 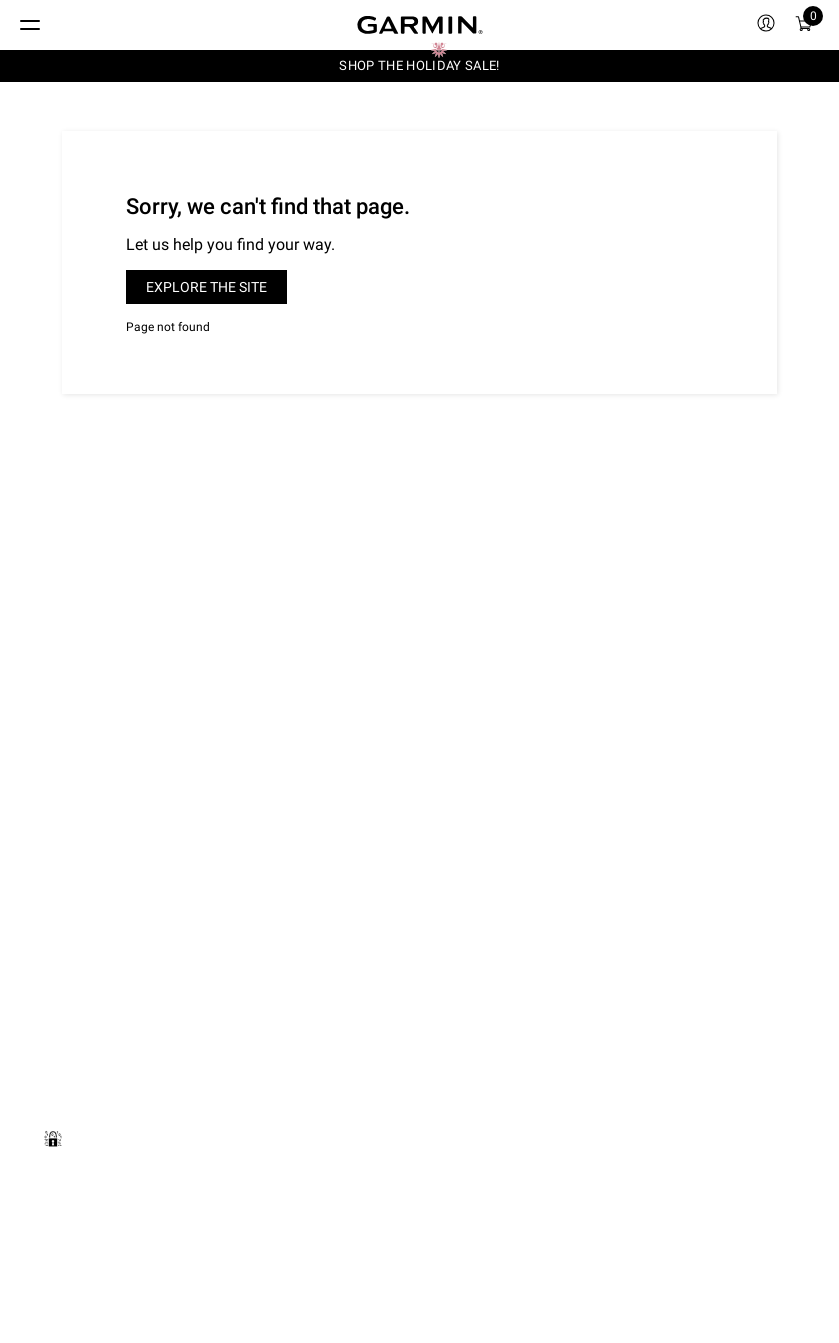 I want to click on indicates a secure encrypted connection, so click(x=53, y=1139).